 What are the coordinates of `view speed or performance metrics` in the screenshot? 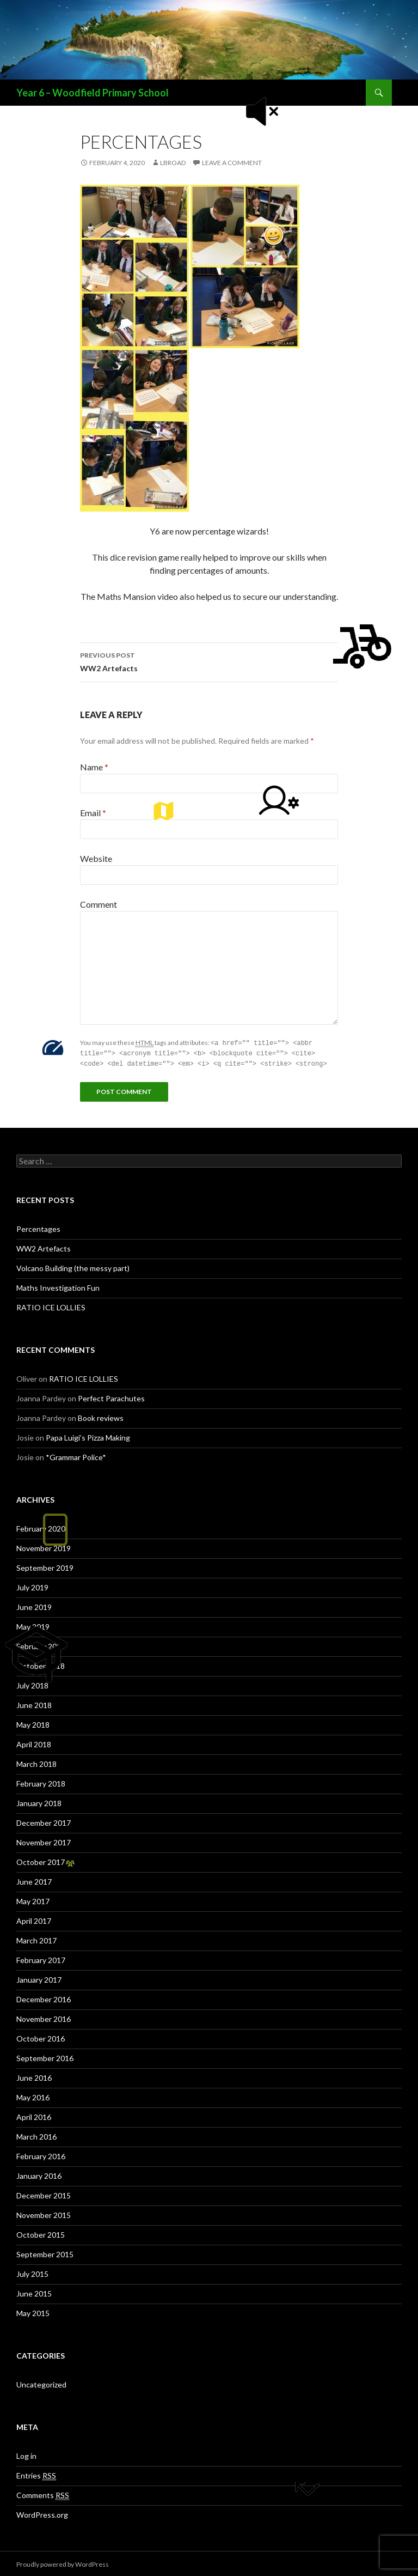 It's located at (53, 1048).